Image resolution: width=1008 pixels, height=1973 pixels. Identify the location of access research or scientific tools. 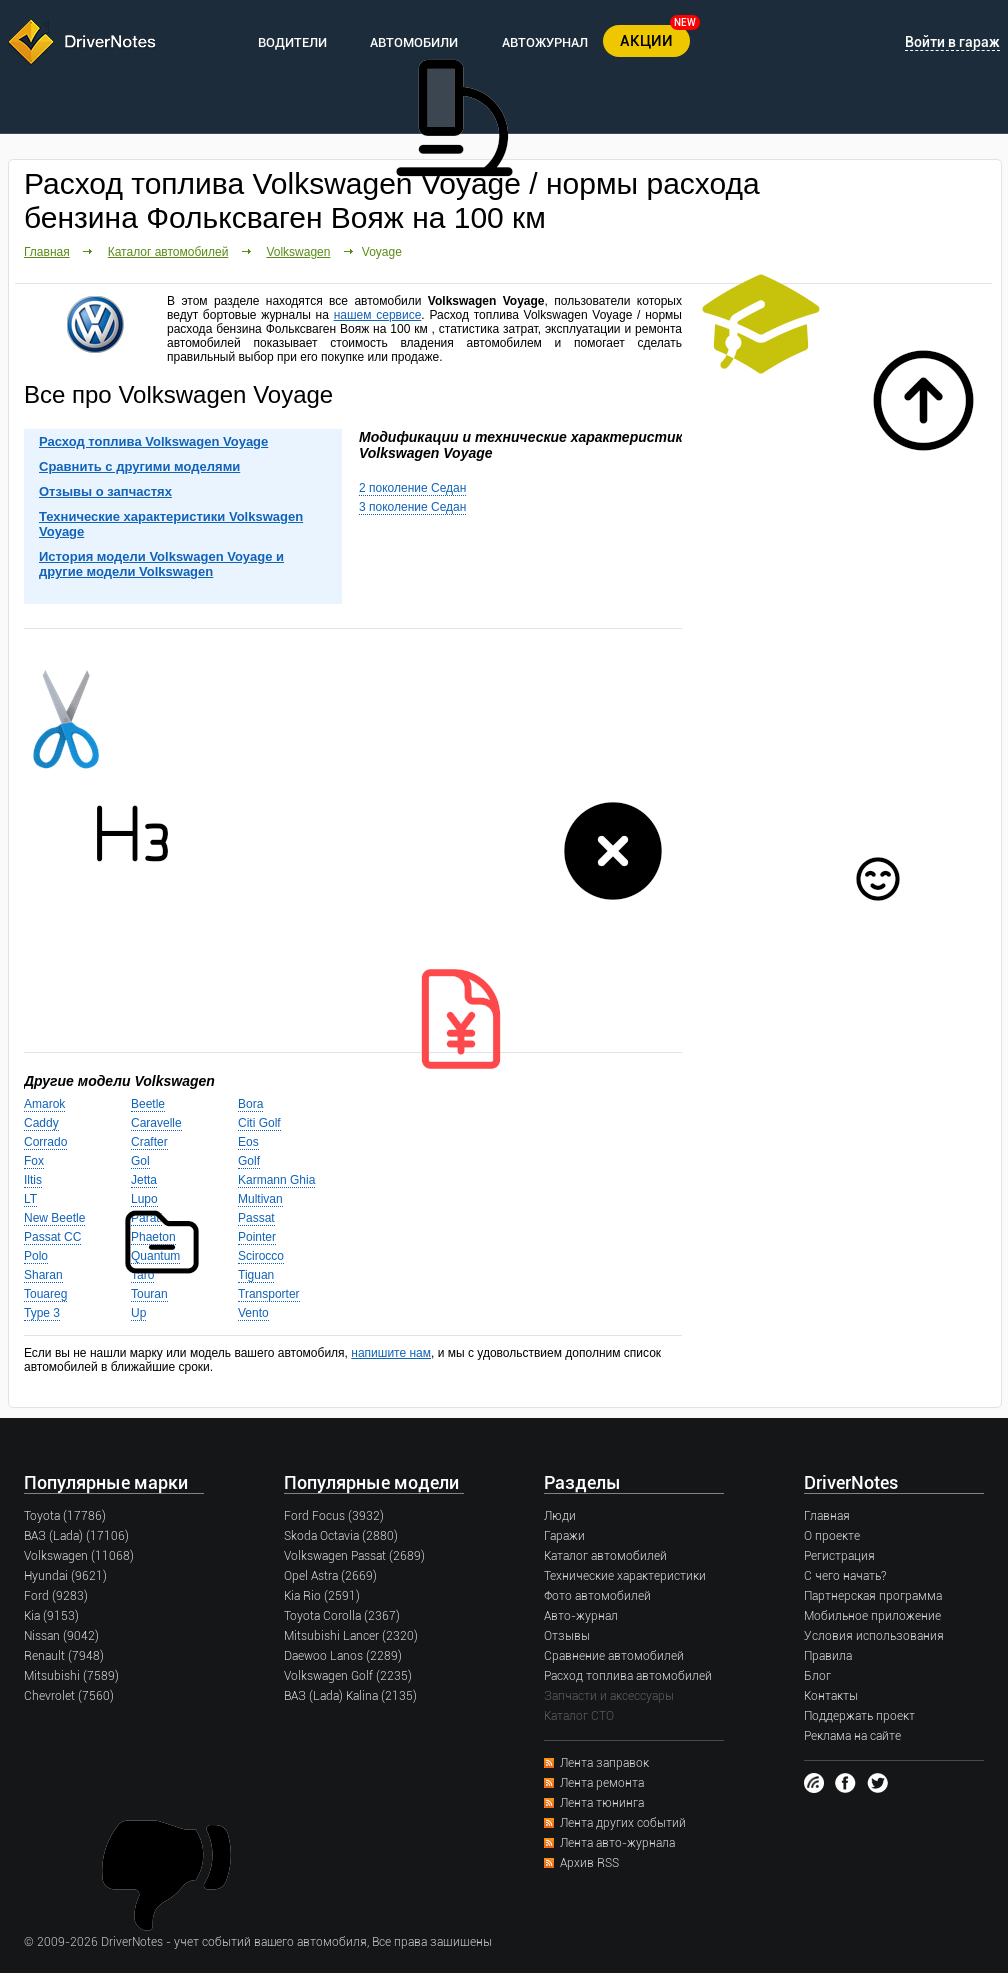
(454, 122).